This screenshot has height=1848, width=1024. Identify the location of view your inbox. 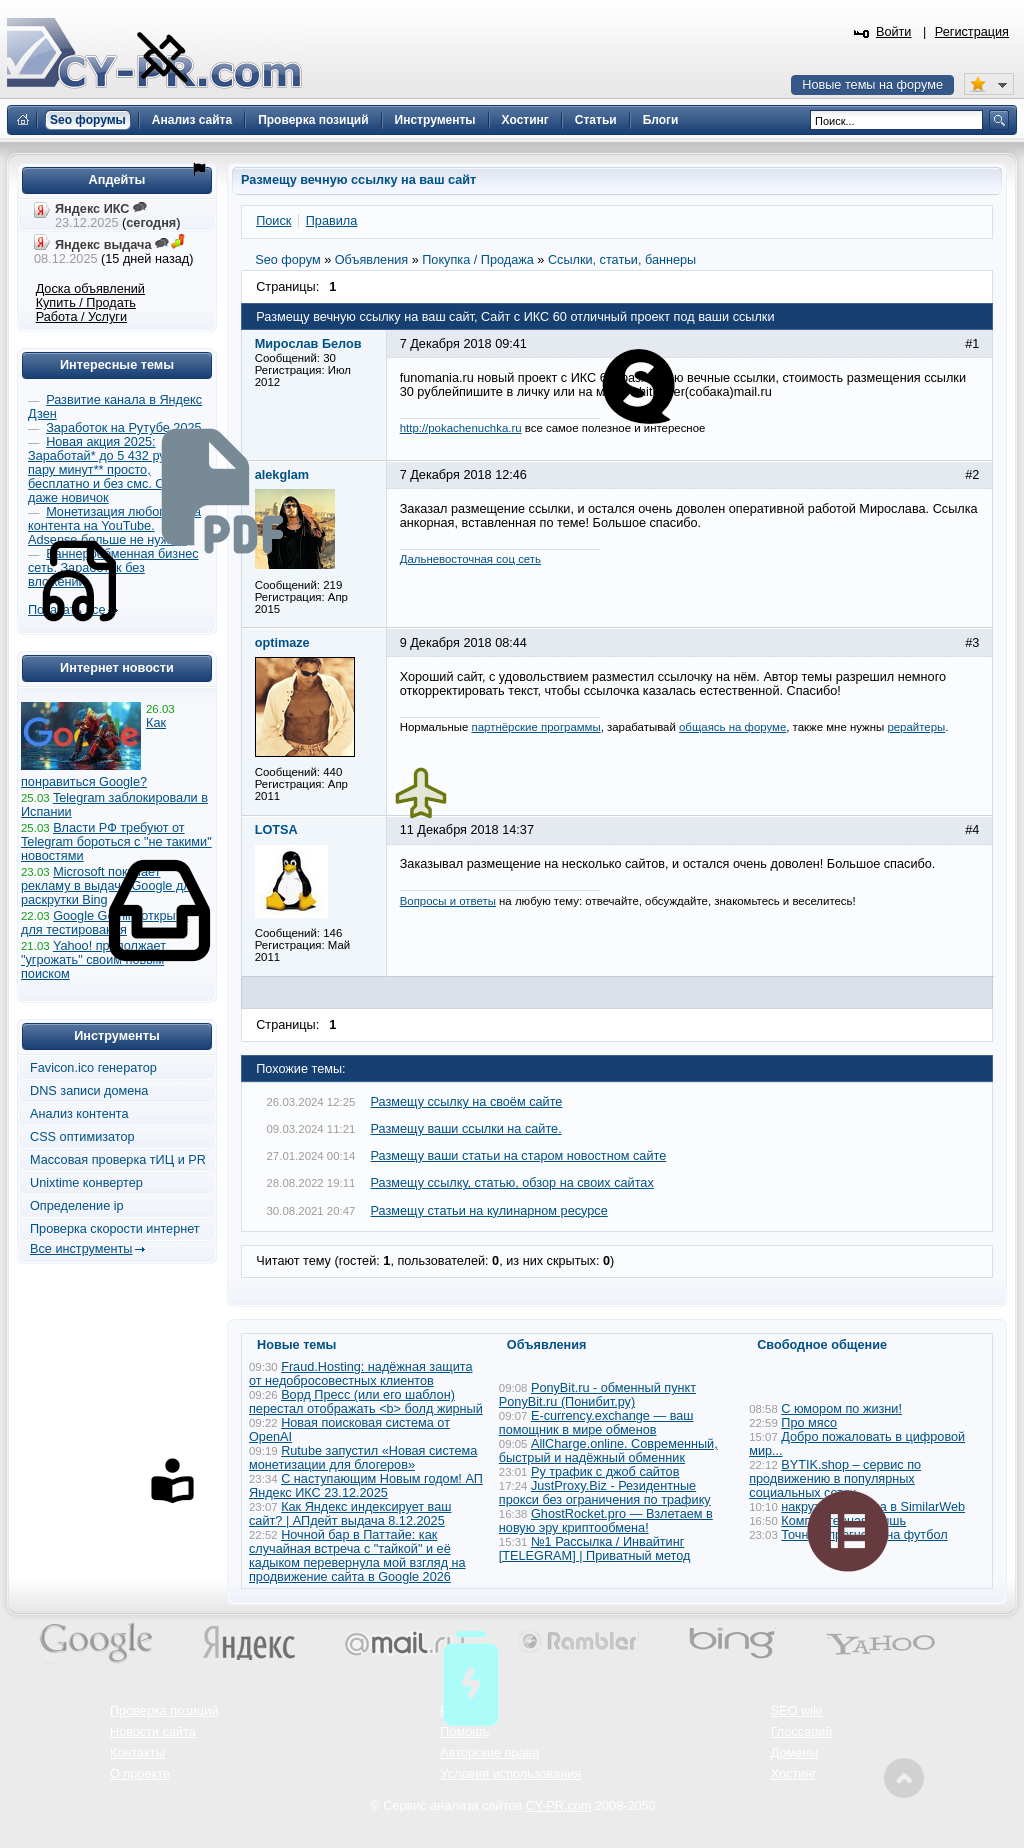
(159, 910).